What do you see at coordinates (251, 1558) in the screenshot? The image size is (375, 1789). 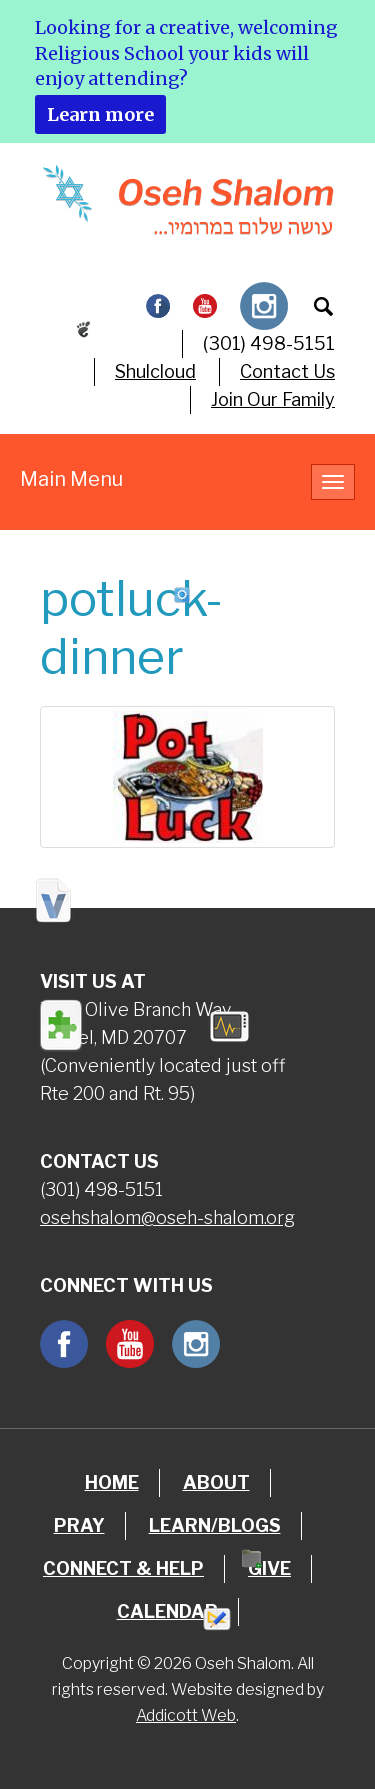 I see `create a new folder` at bounding box center [251, 1558].